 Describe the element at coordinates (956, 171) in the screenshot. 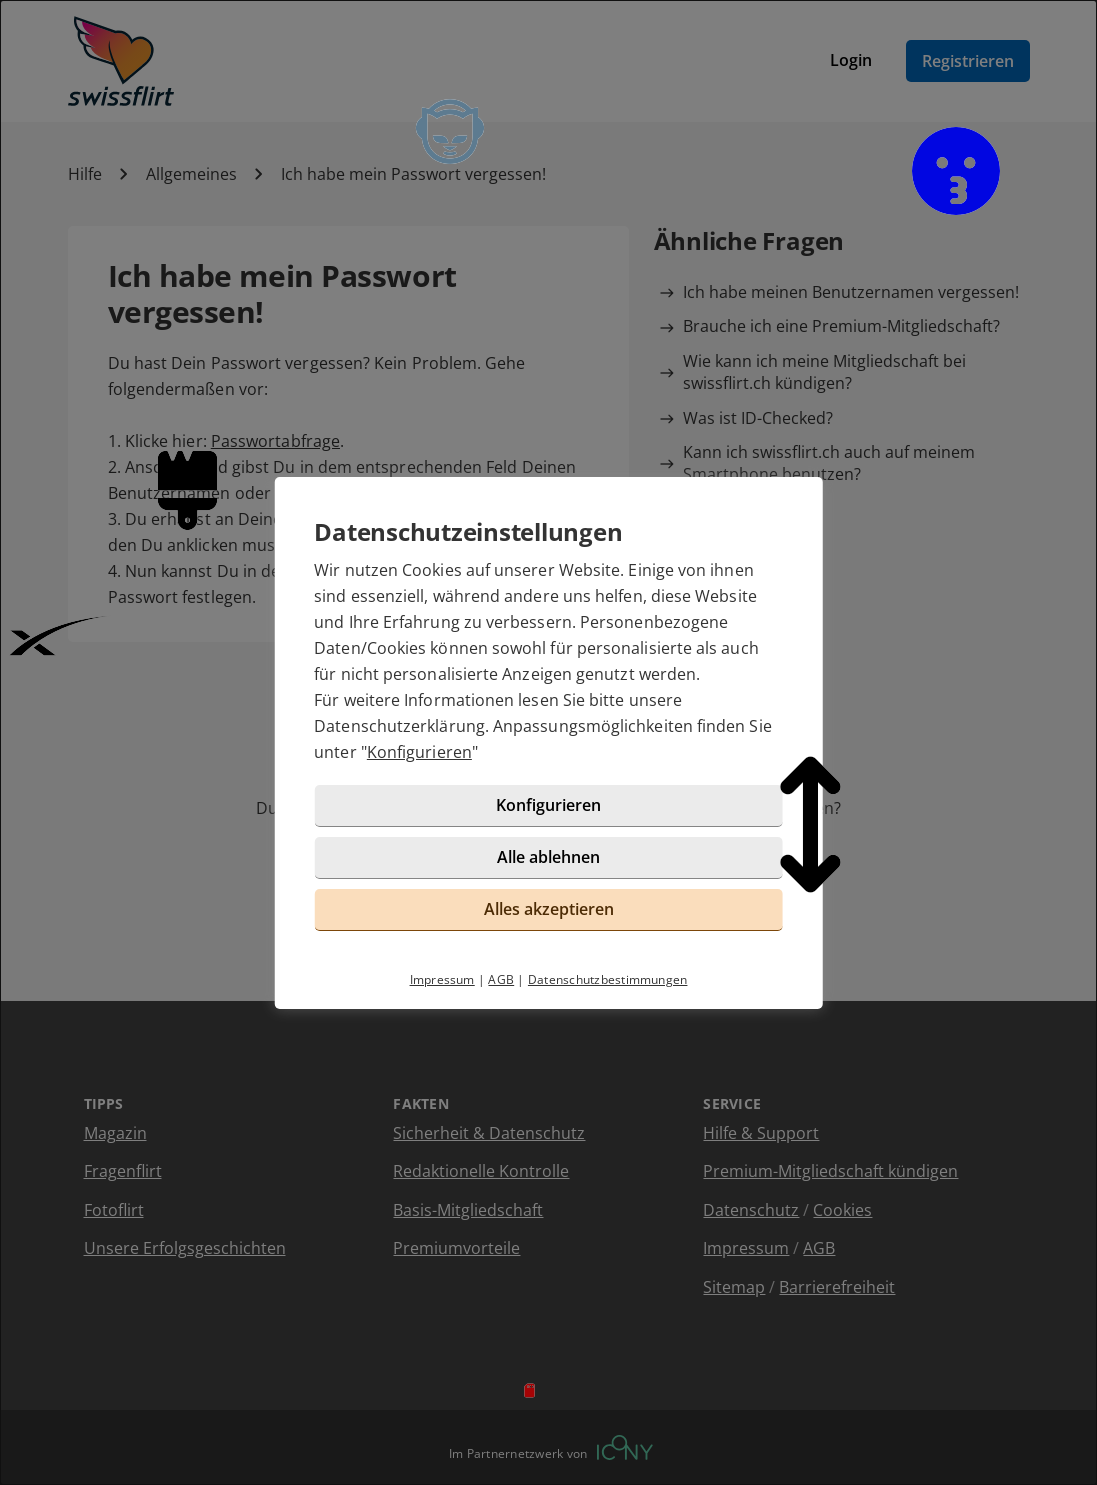

I see `send a kiss emoji in chat` at that location.